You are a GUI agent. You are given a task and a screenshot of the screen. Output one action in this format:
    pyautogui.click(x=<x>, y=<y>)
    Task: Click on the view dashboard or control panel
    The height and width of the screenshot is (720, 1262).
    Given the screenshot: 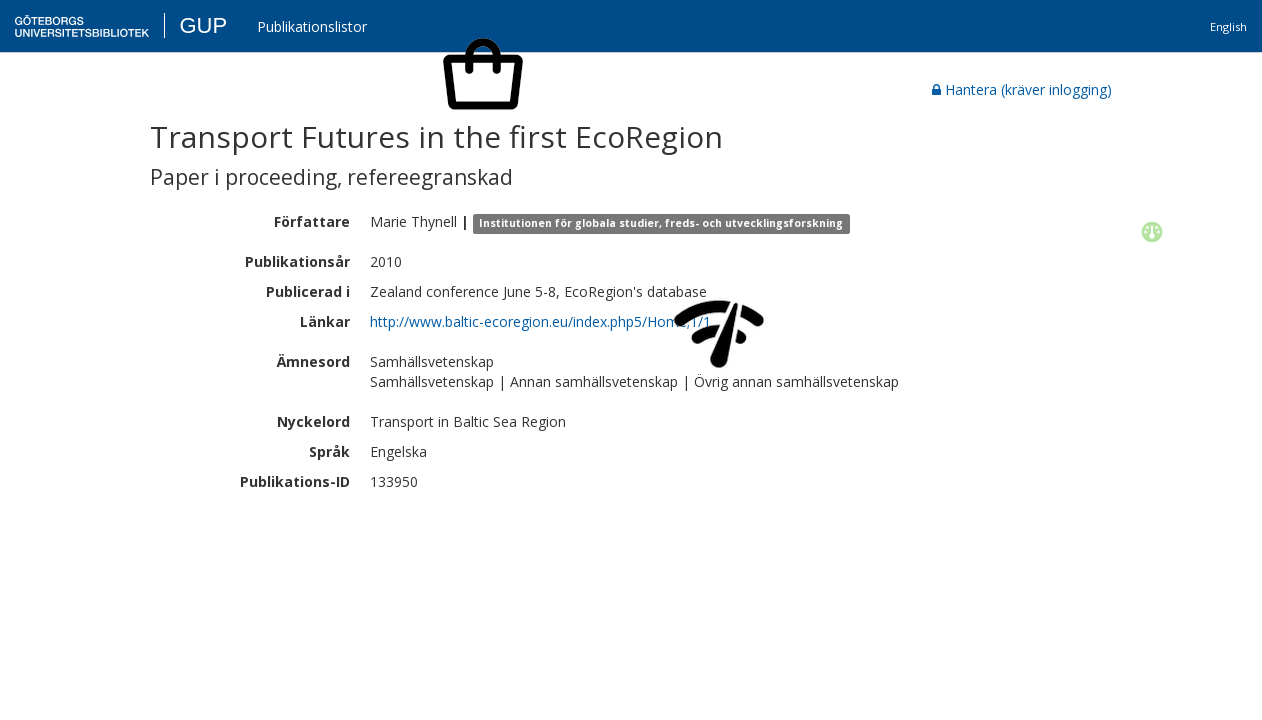 What is the action you would take?
    pyautogui.click(x=1152, y=232)
    